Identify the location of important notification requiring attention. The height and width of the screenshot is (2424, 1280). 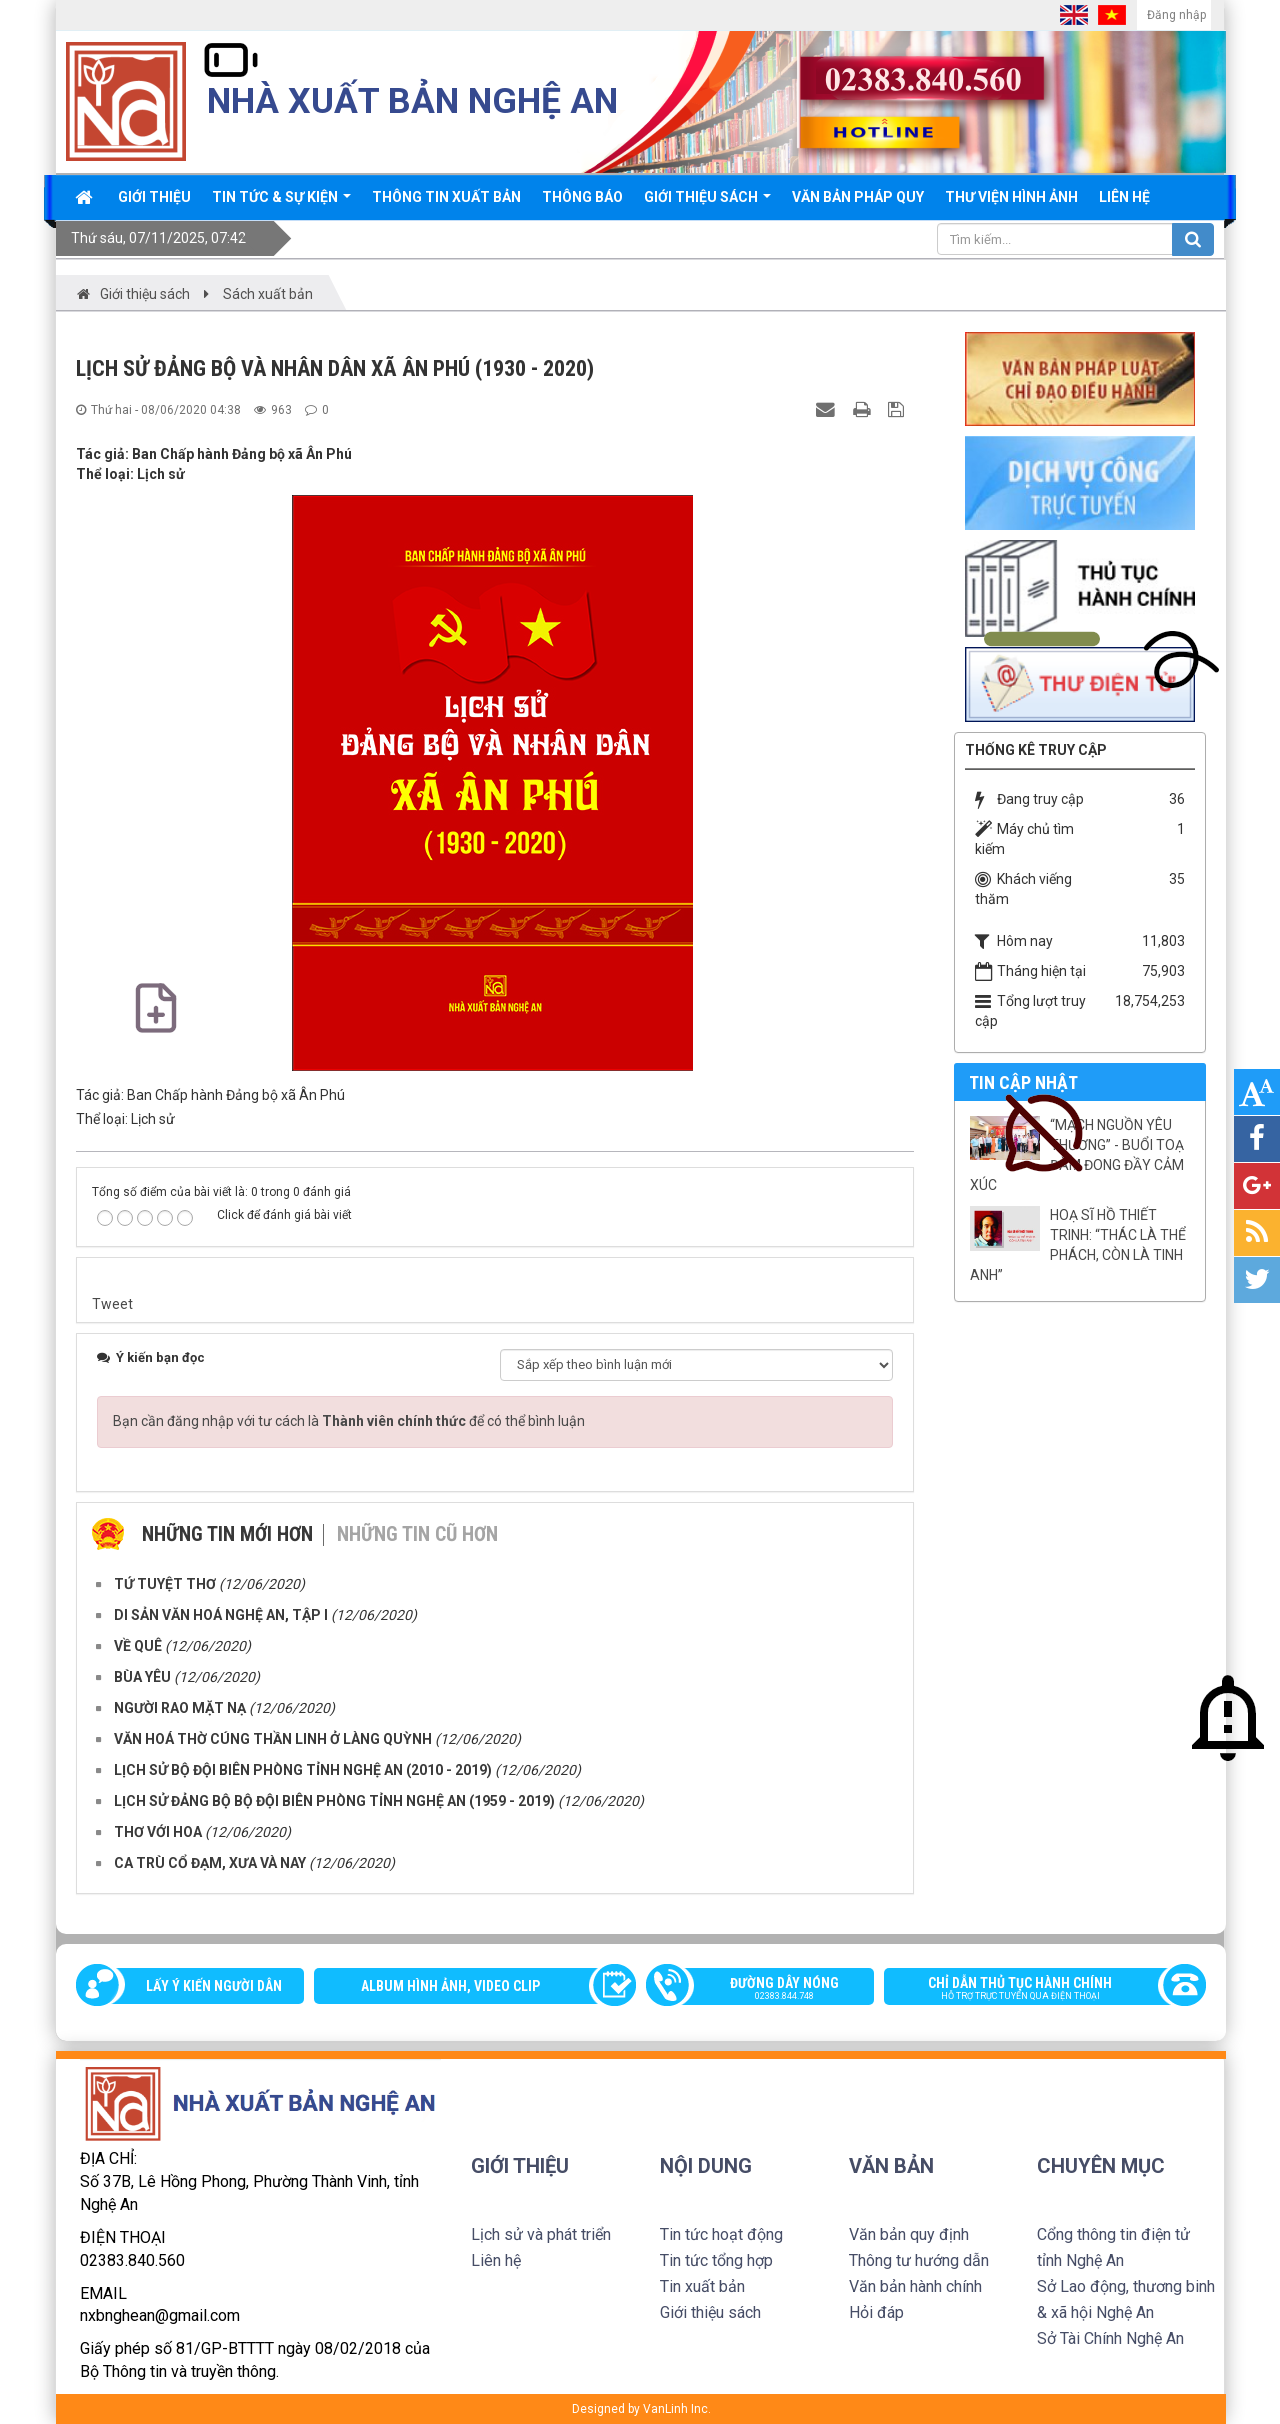
(1228, 1717).